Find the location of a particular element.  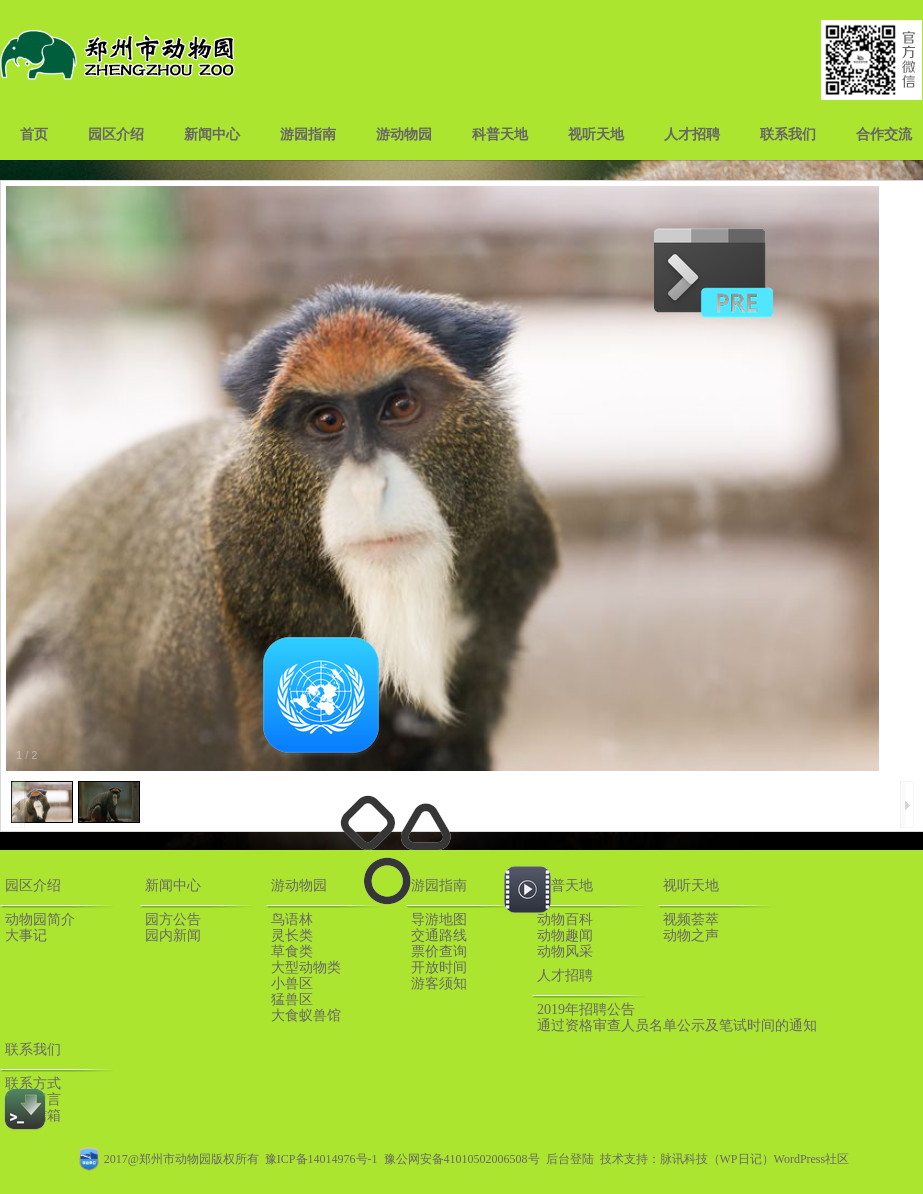

open guake drop-down terminal is located at coordinates (25, 1109).